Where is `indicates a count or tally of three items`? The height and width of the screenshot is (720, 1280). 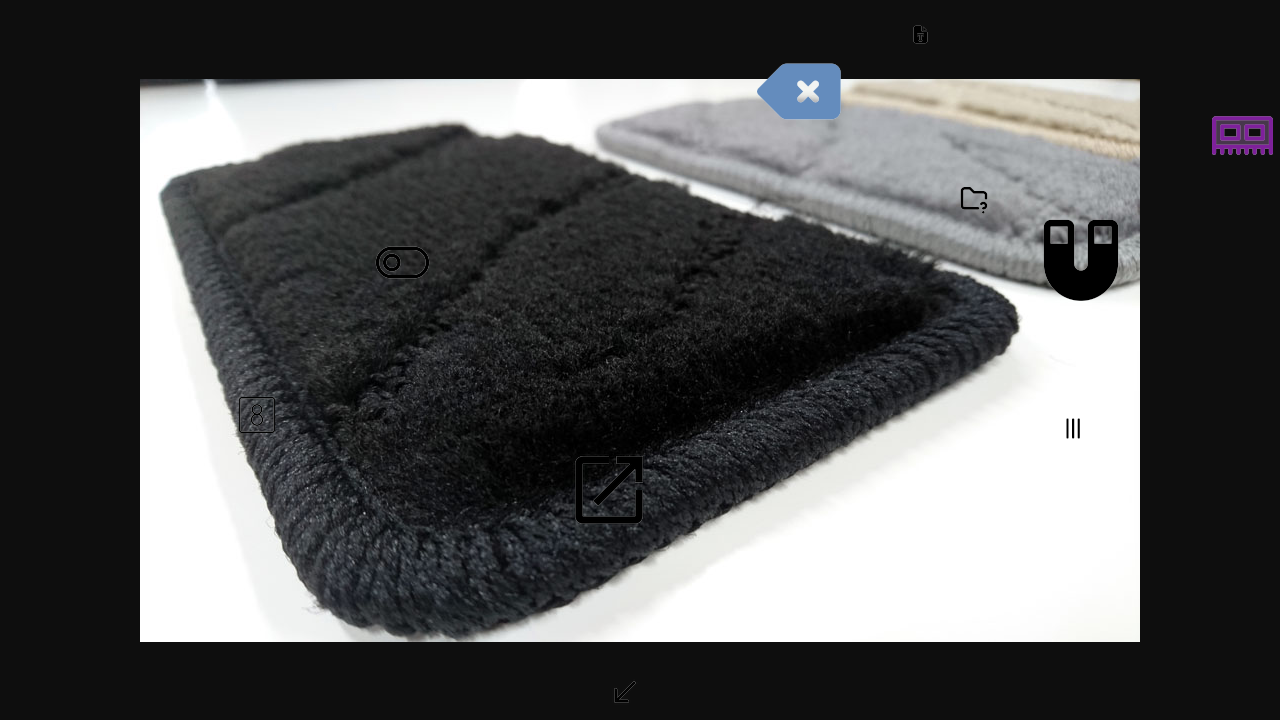
indicates a count or tally of three items is located at coordinates (1076, 428).